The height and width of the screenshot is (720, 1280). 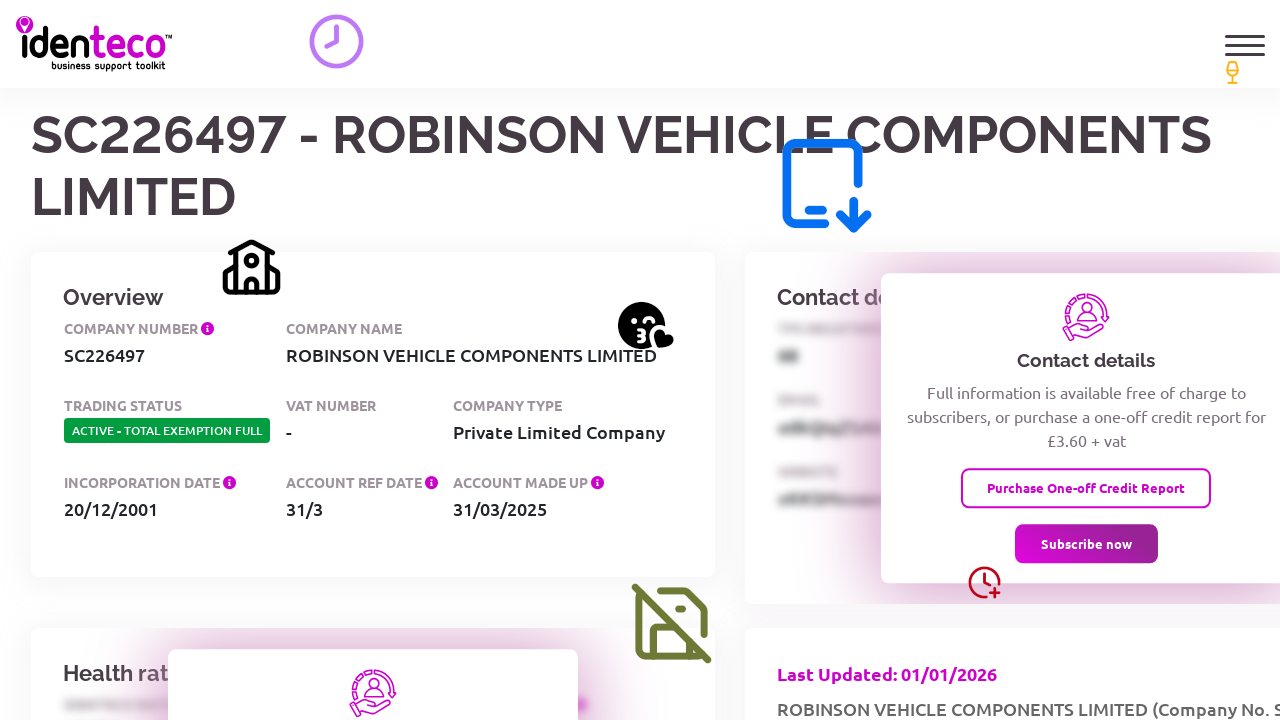 What do you see at coordinates (822, 183) in the screenshot?
I see `download content to iPad` at bounding box center [822, 183].